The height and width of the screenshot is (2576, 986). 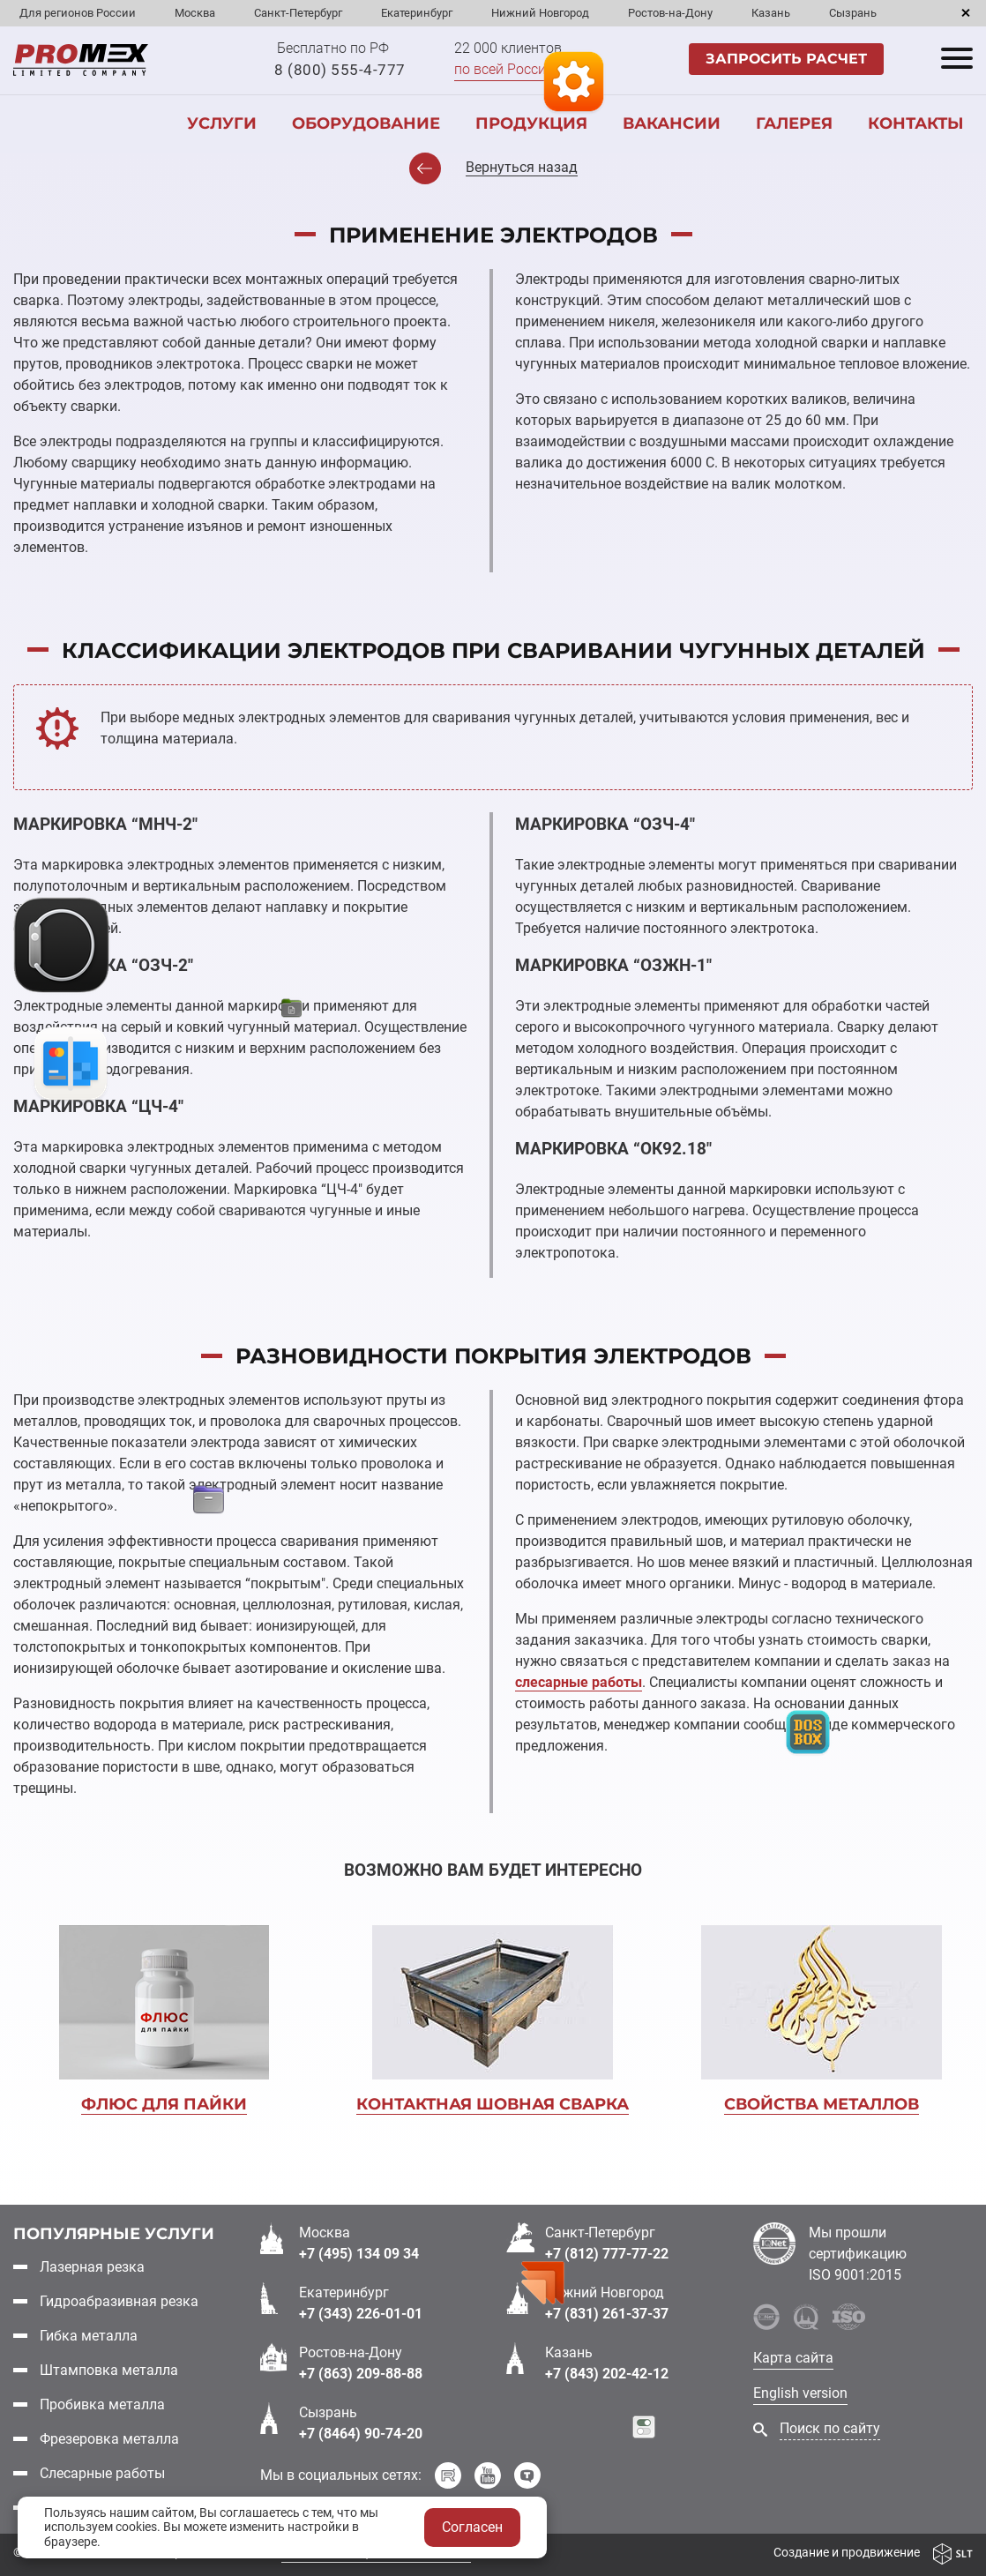 I want to click on open obfuscate app for redacting sensitive information, so click(x=71, y=1064).